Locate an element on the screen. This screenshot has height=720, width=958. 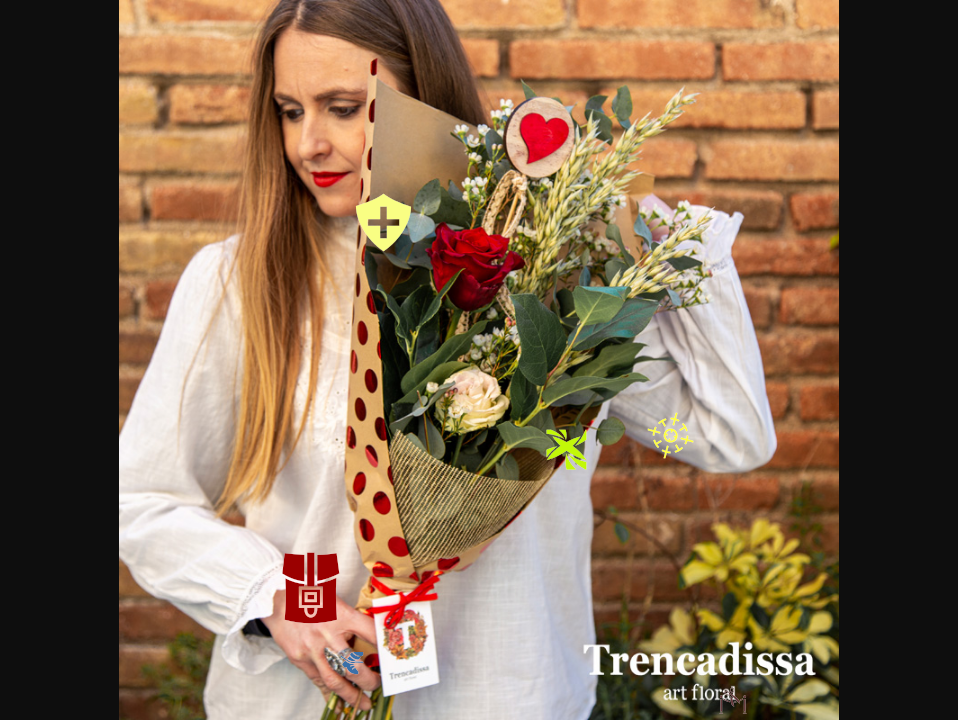
indicates a trap or hazard in gameplay is located at coordinates (352, 663).